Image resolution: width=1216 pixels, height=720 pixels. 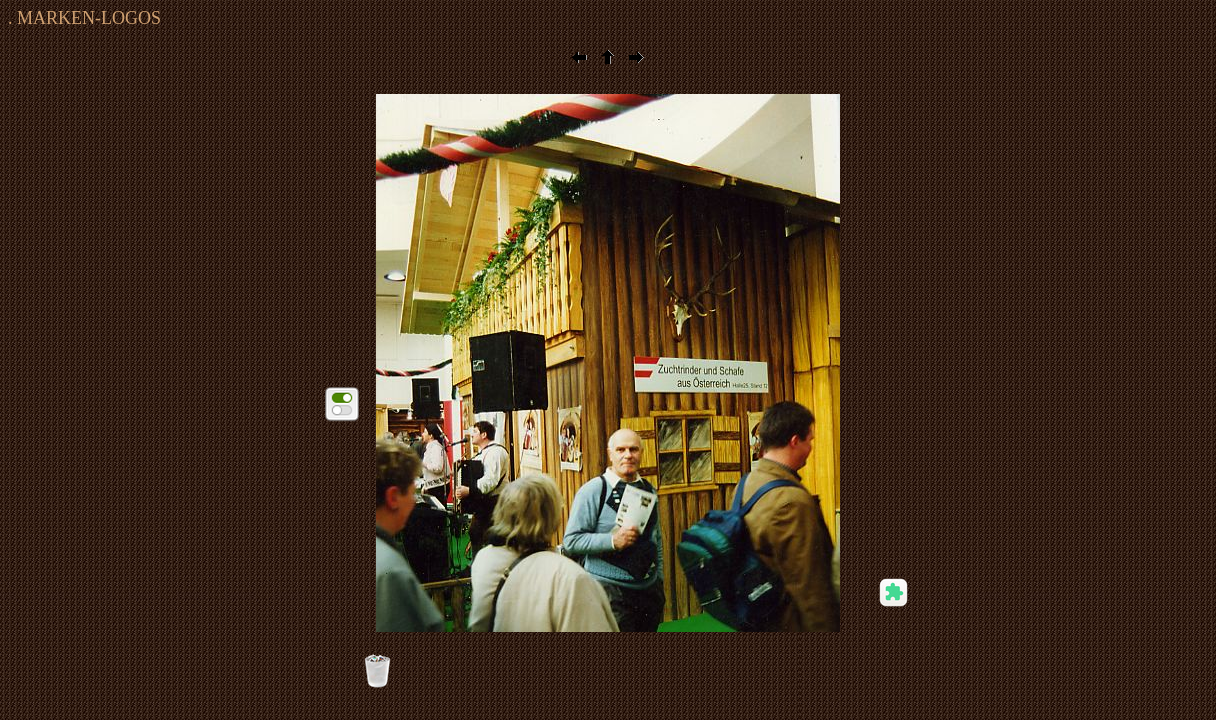 What do you see at coordinates (342, 404) in the screenshot?
I see `open system tweaks or settings customization` at bounding box center [342, 404].